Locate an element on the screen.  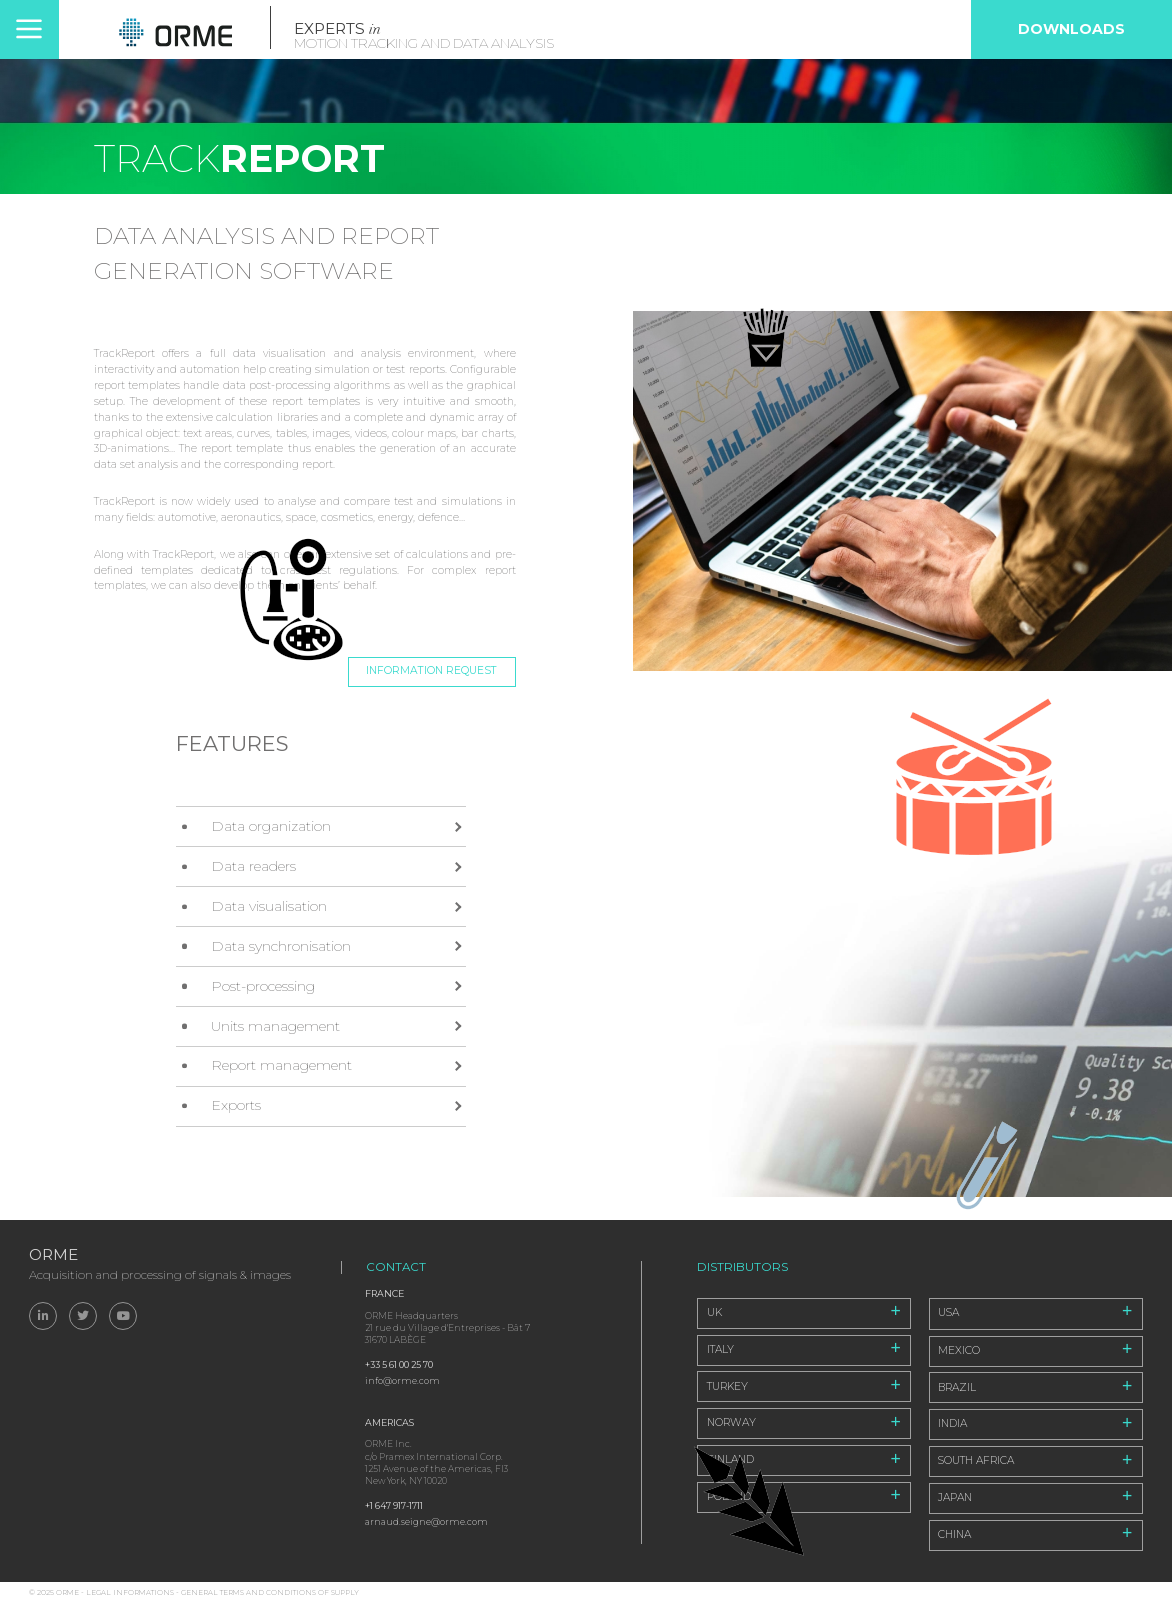
indicates speed or rapid movement is located at coordinates (749, 1501).